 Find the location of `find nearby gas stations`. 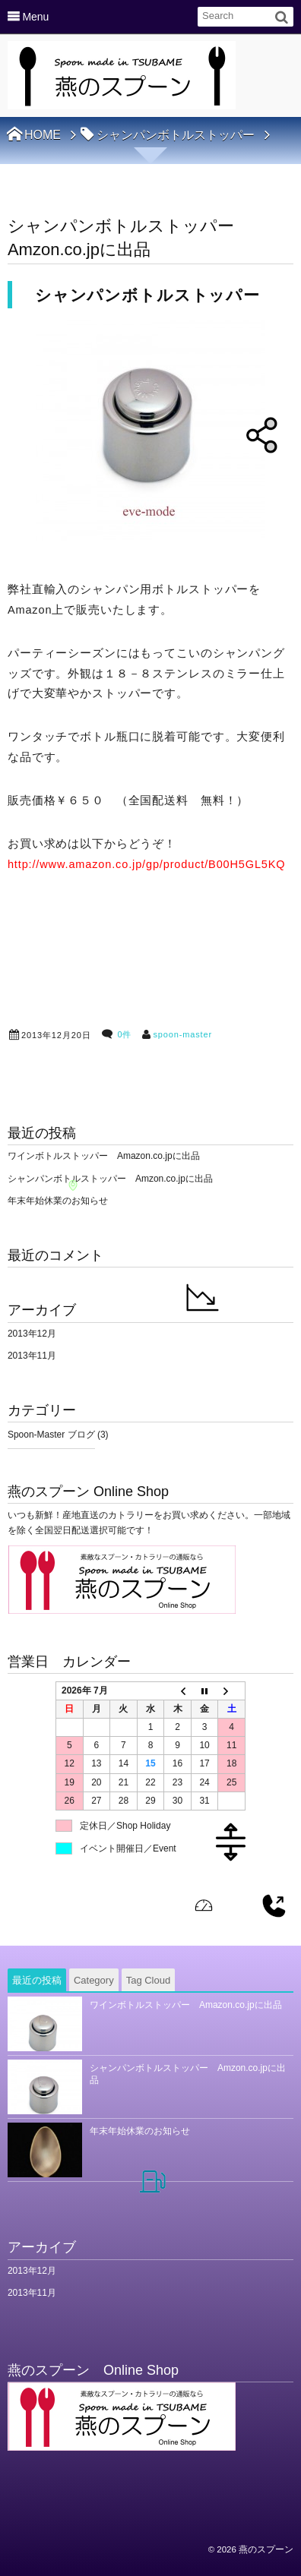

find nearby gas stations is located at coordinates (151, 2181).